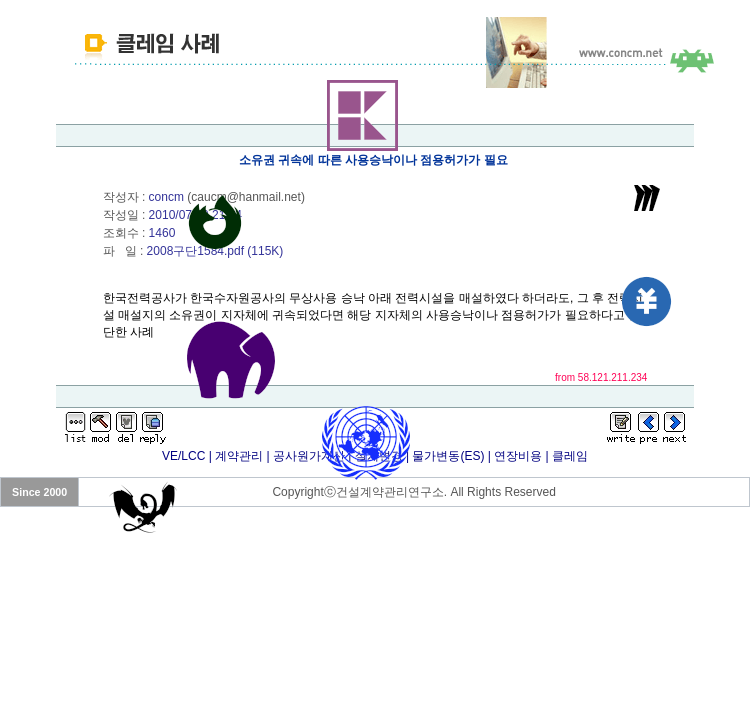 The width and height of the screenshot is (750, 720). What do you see at coordinates (366, 443) in the screenshot?
I see `united nations official logo` at bounding box center [366, 443].